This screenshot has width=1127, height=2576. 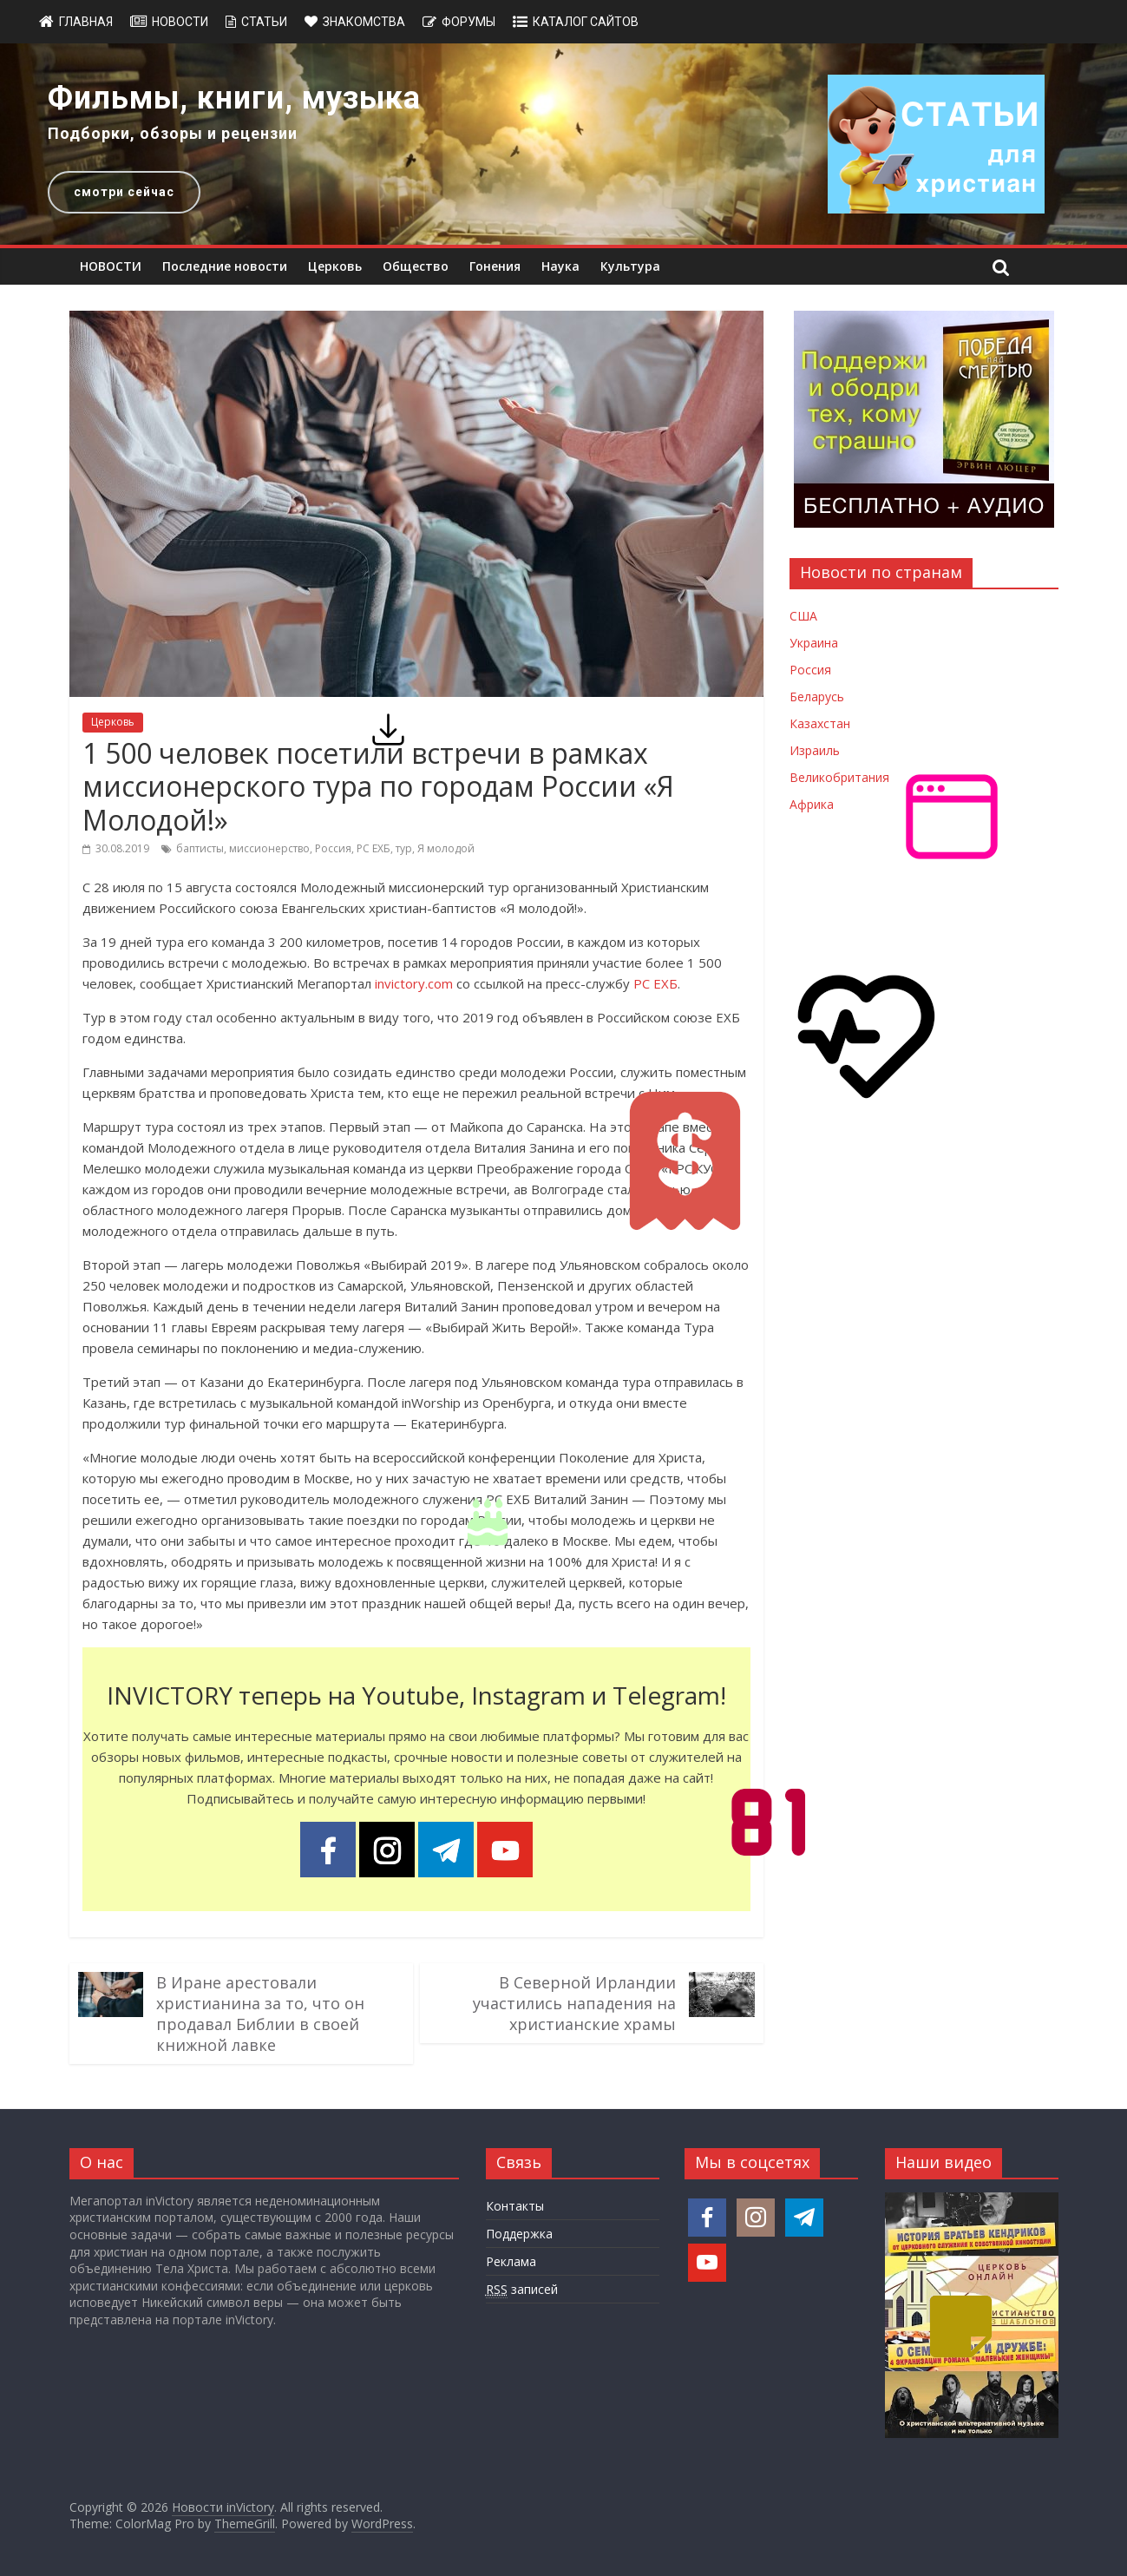 What do you see at coordinates (952, 817) in the screenshot?
I see `open a new browser window` at bounding box center [952, 817].